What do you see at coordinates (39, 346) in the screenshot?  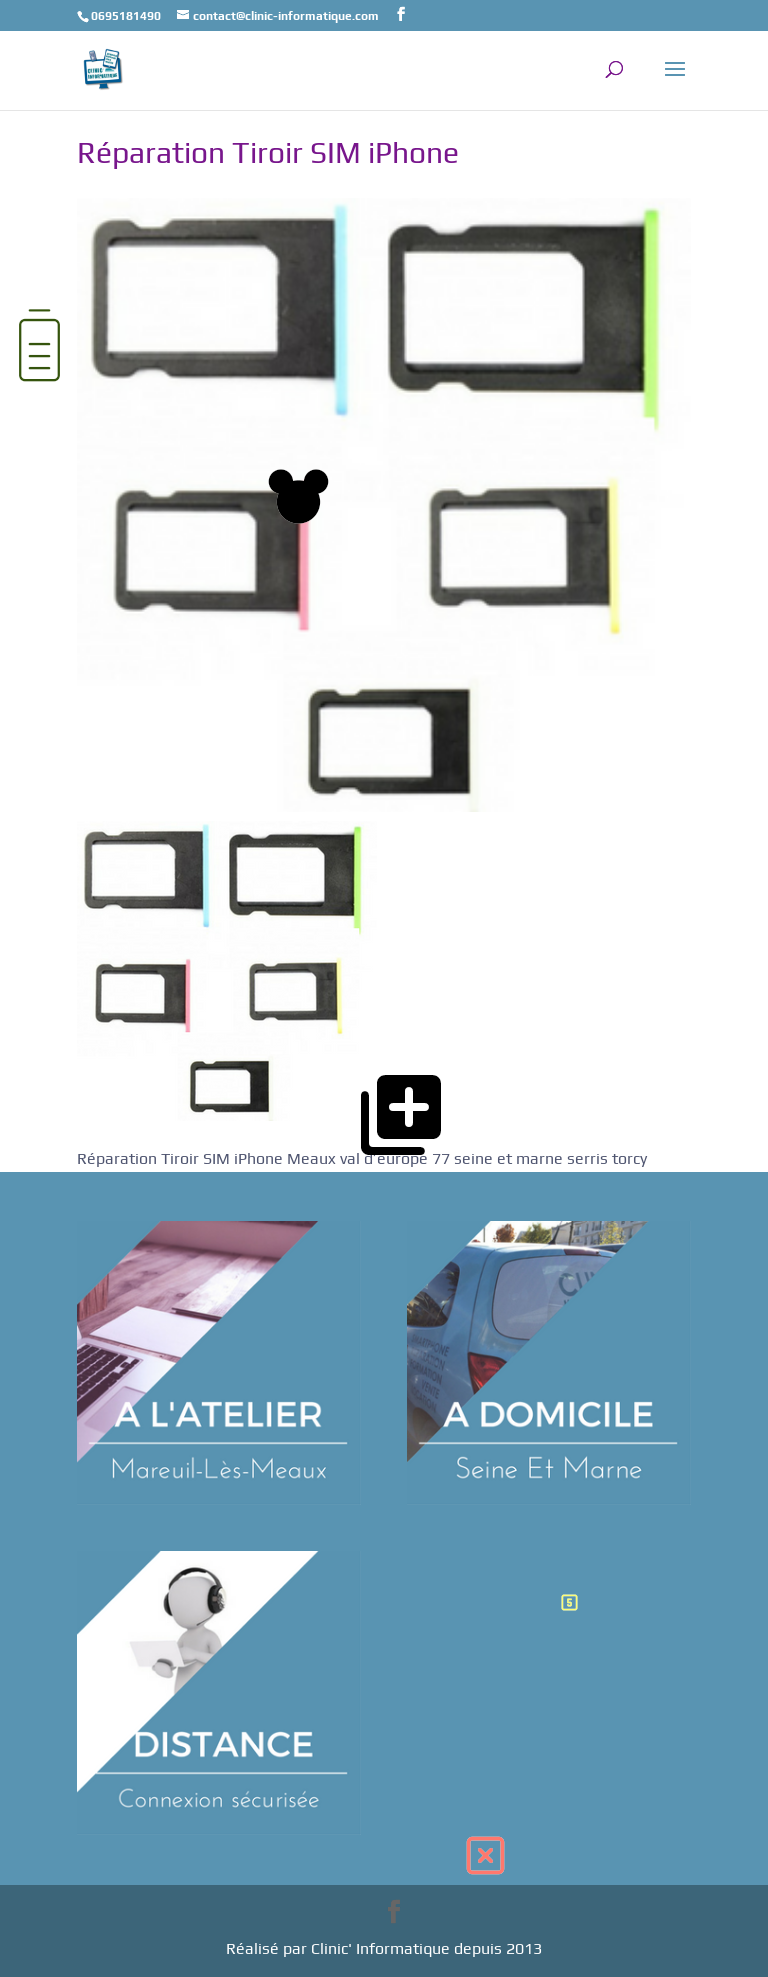 I see `indicates high battery level` at bounding box center [39, 346].